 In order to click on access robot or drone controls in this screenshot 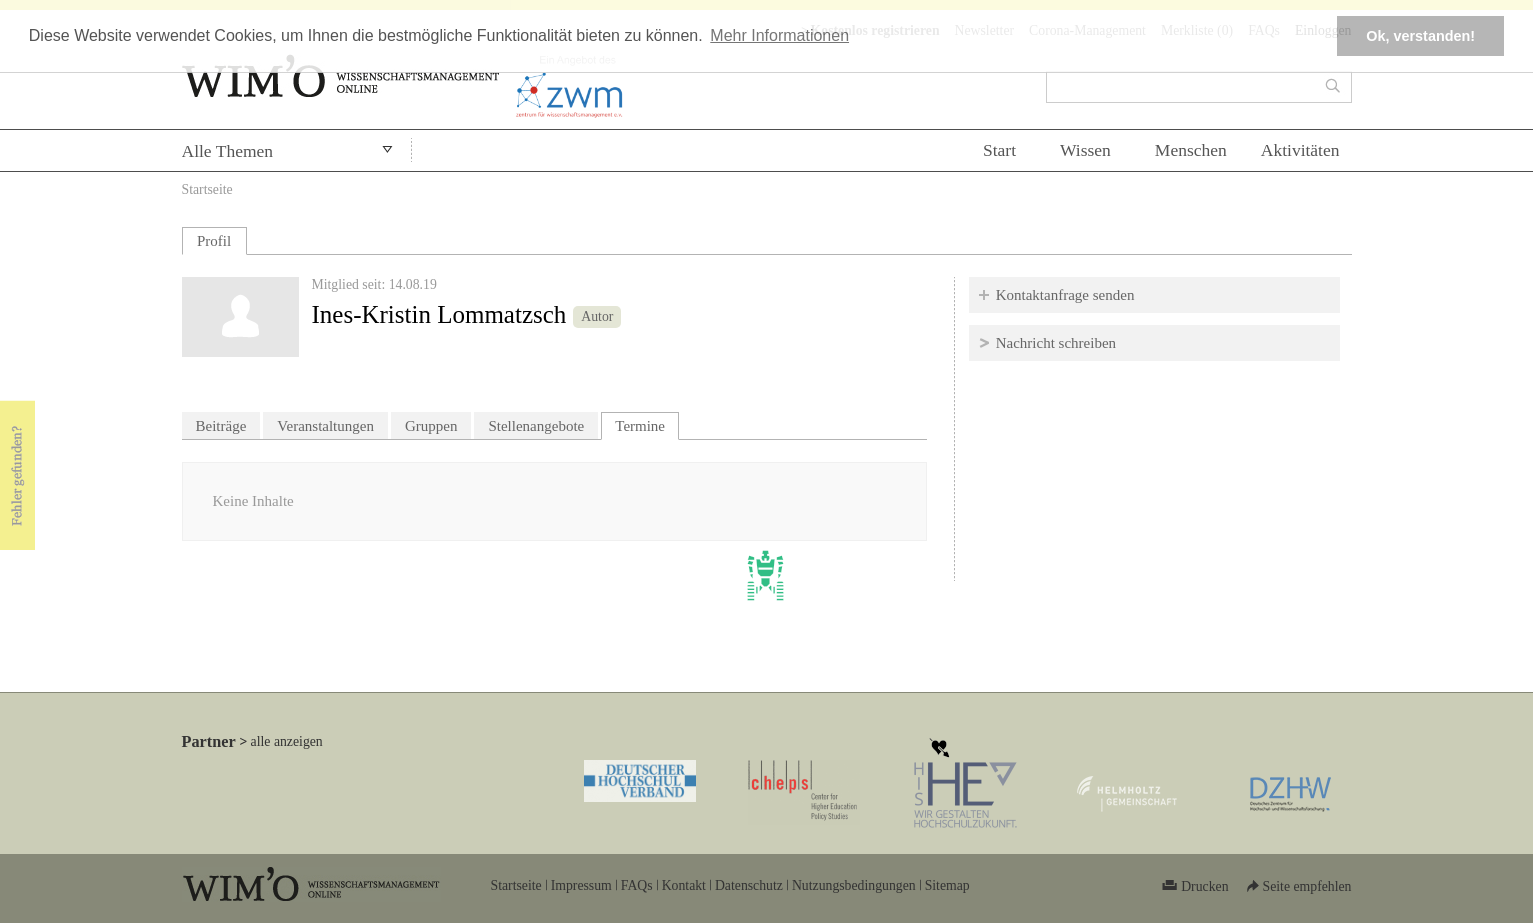, I will do `click(765, 575)`.